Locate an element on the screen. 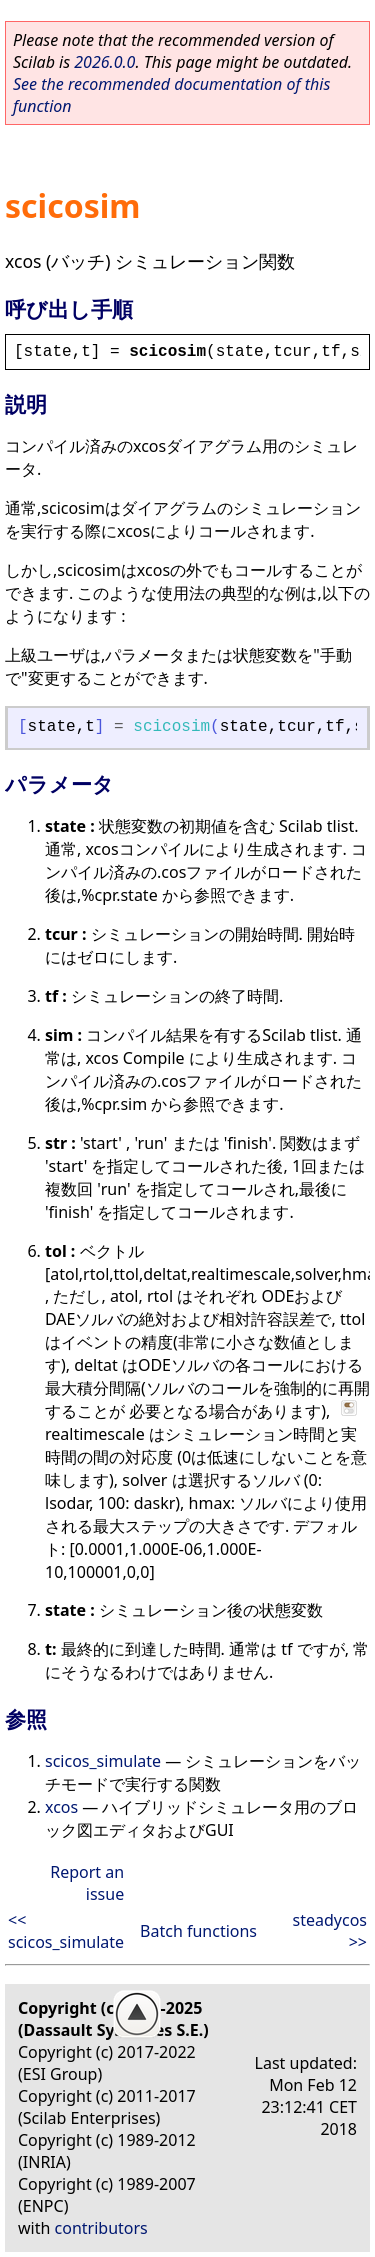 This screenshot has height=2257, width=375. launch AppImageLauncher application is located at coordinates (137, 2014).